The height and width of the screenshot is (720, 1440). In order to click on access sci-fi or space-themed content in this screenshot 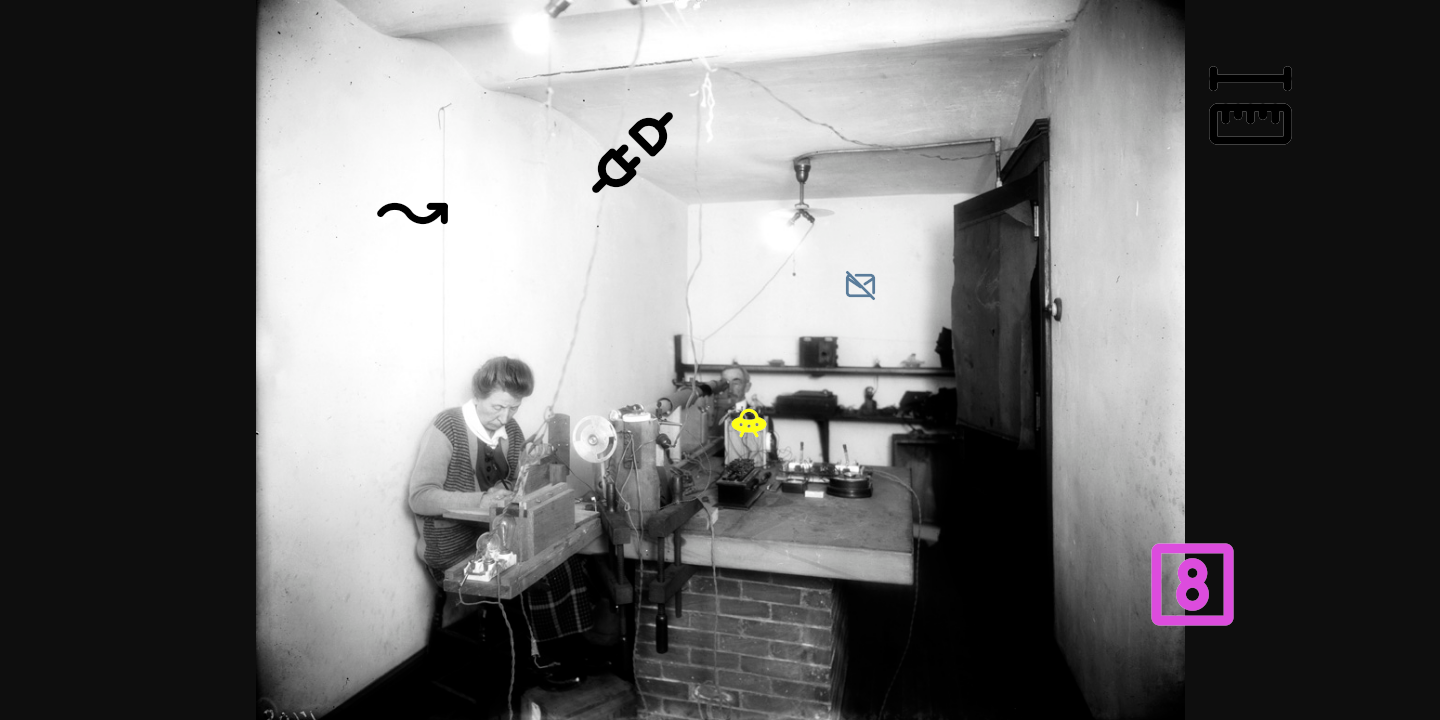, I will do `click(749, 423)`.